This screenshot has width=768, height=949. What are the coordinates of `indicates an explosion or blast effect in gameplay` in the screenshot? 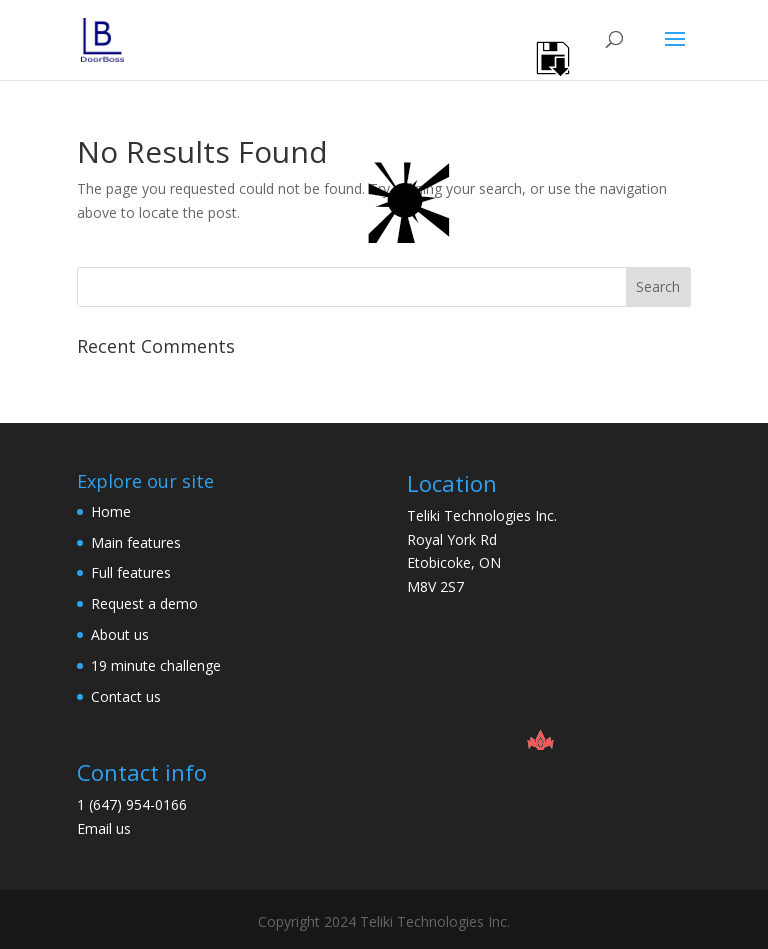 It's located at (408, 202).